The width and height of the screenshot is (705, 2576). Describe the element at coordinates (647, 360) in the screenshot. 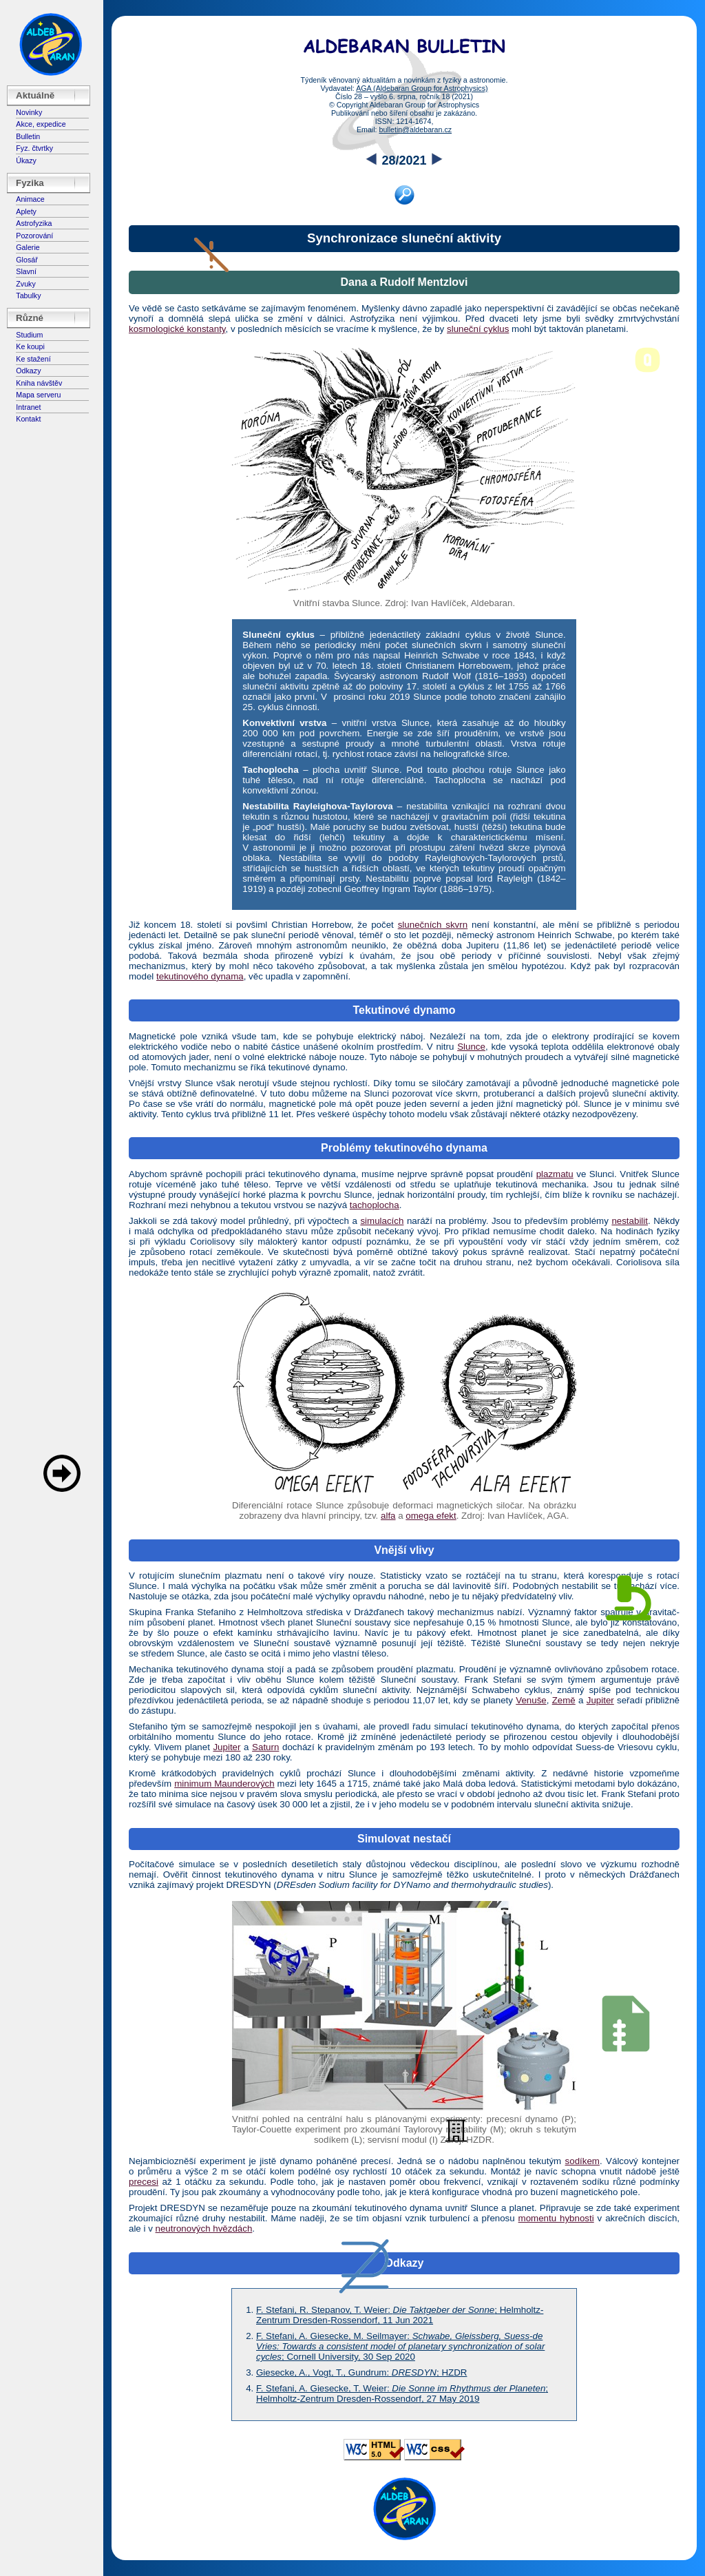

I see `represents the letter Q in a keyboard or text input` at that location.